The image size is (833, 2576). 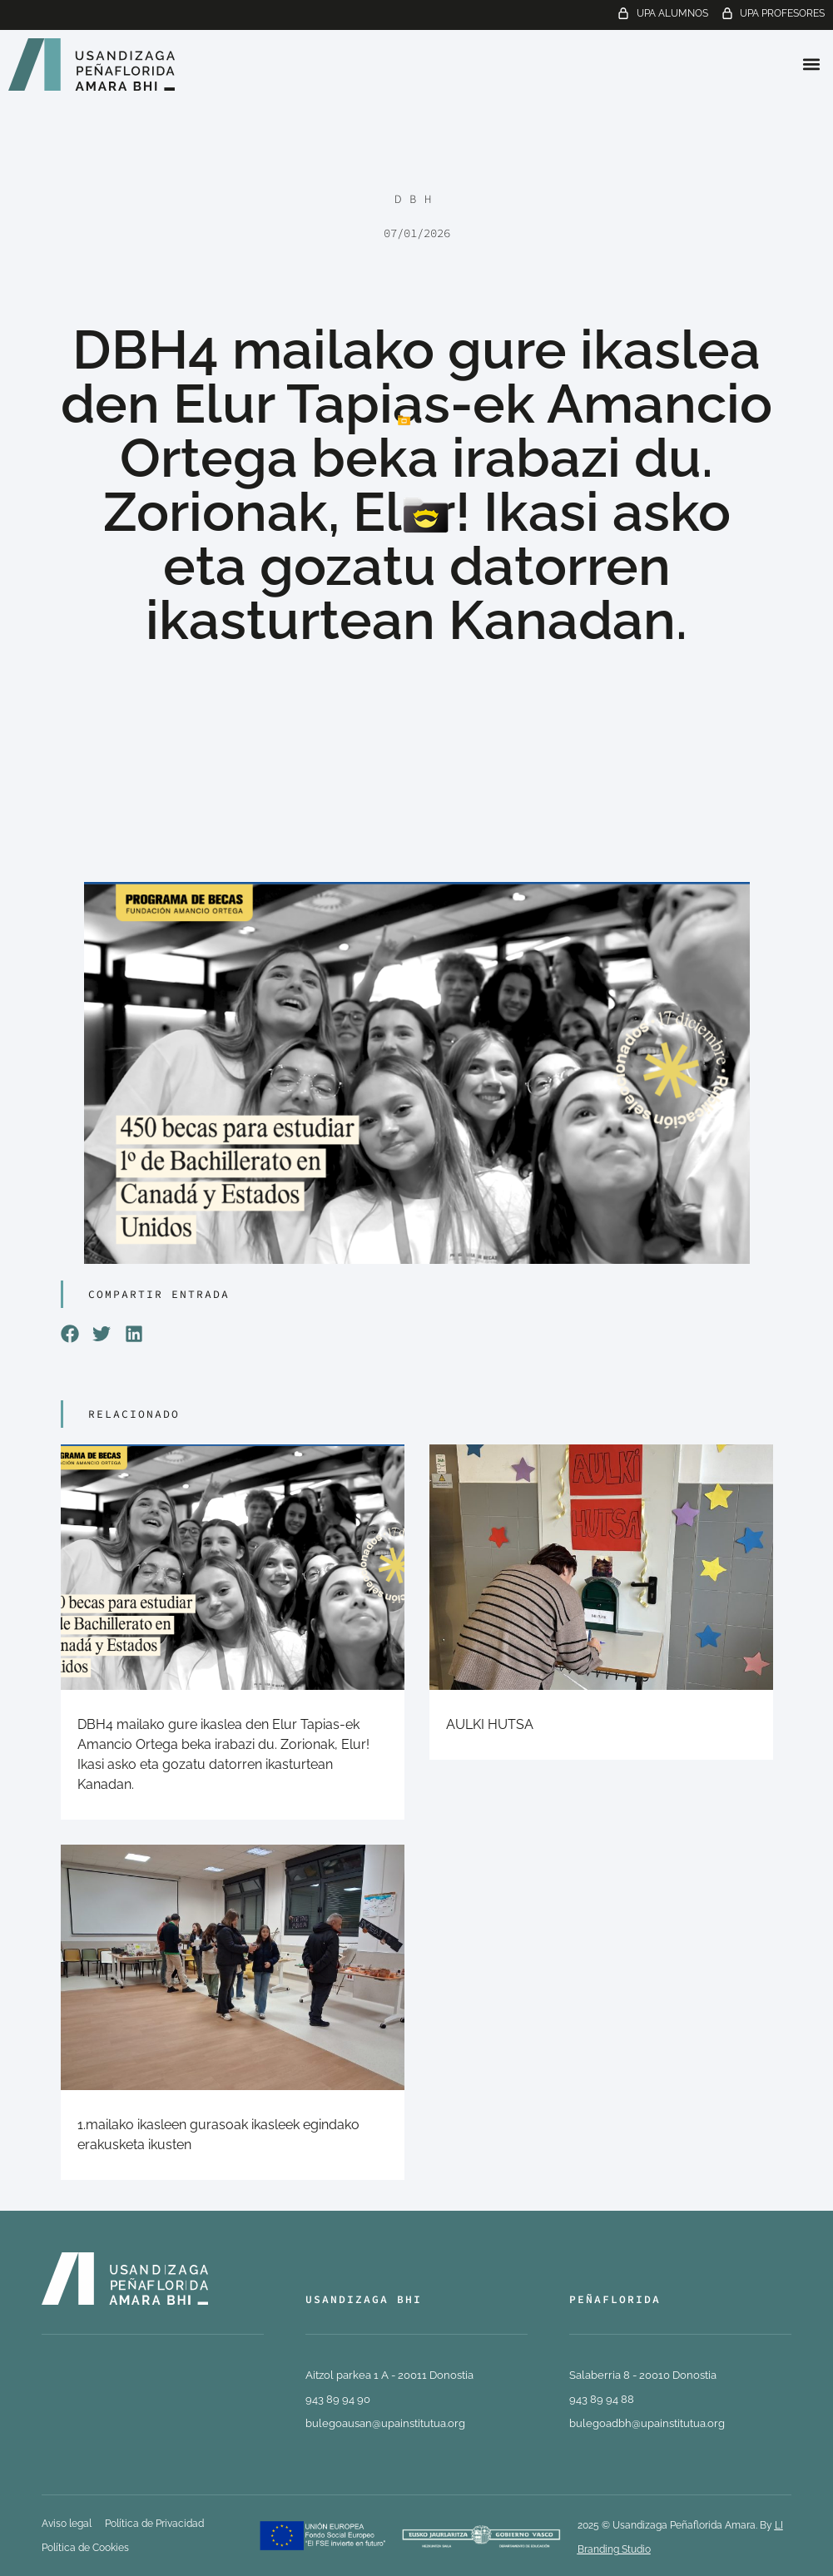 What do you see at coordinates (425, 516) in the screenshot?
I see `folder containing nim programming language projects` at bounding box center [425, 516].